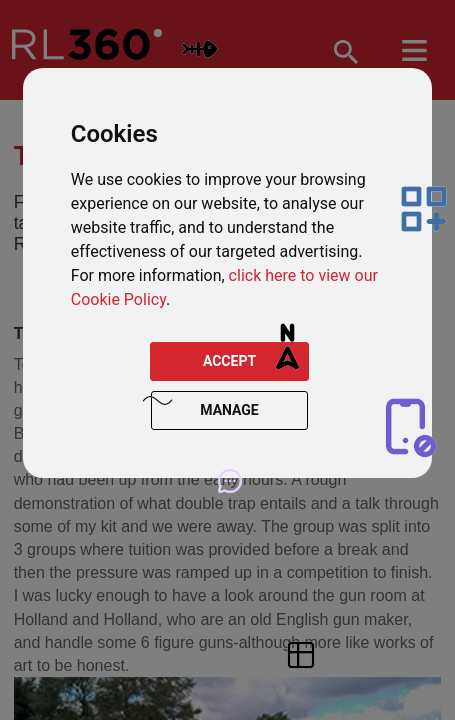  Describe the element at coordinates (157, 400) in the screenshot. I see `indicates an approximate or estimated value` at that location.